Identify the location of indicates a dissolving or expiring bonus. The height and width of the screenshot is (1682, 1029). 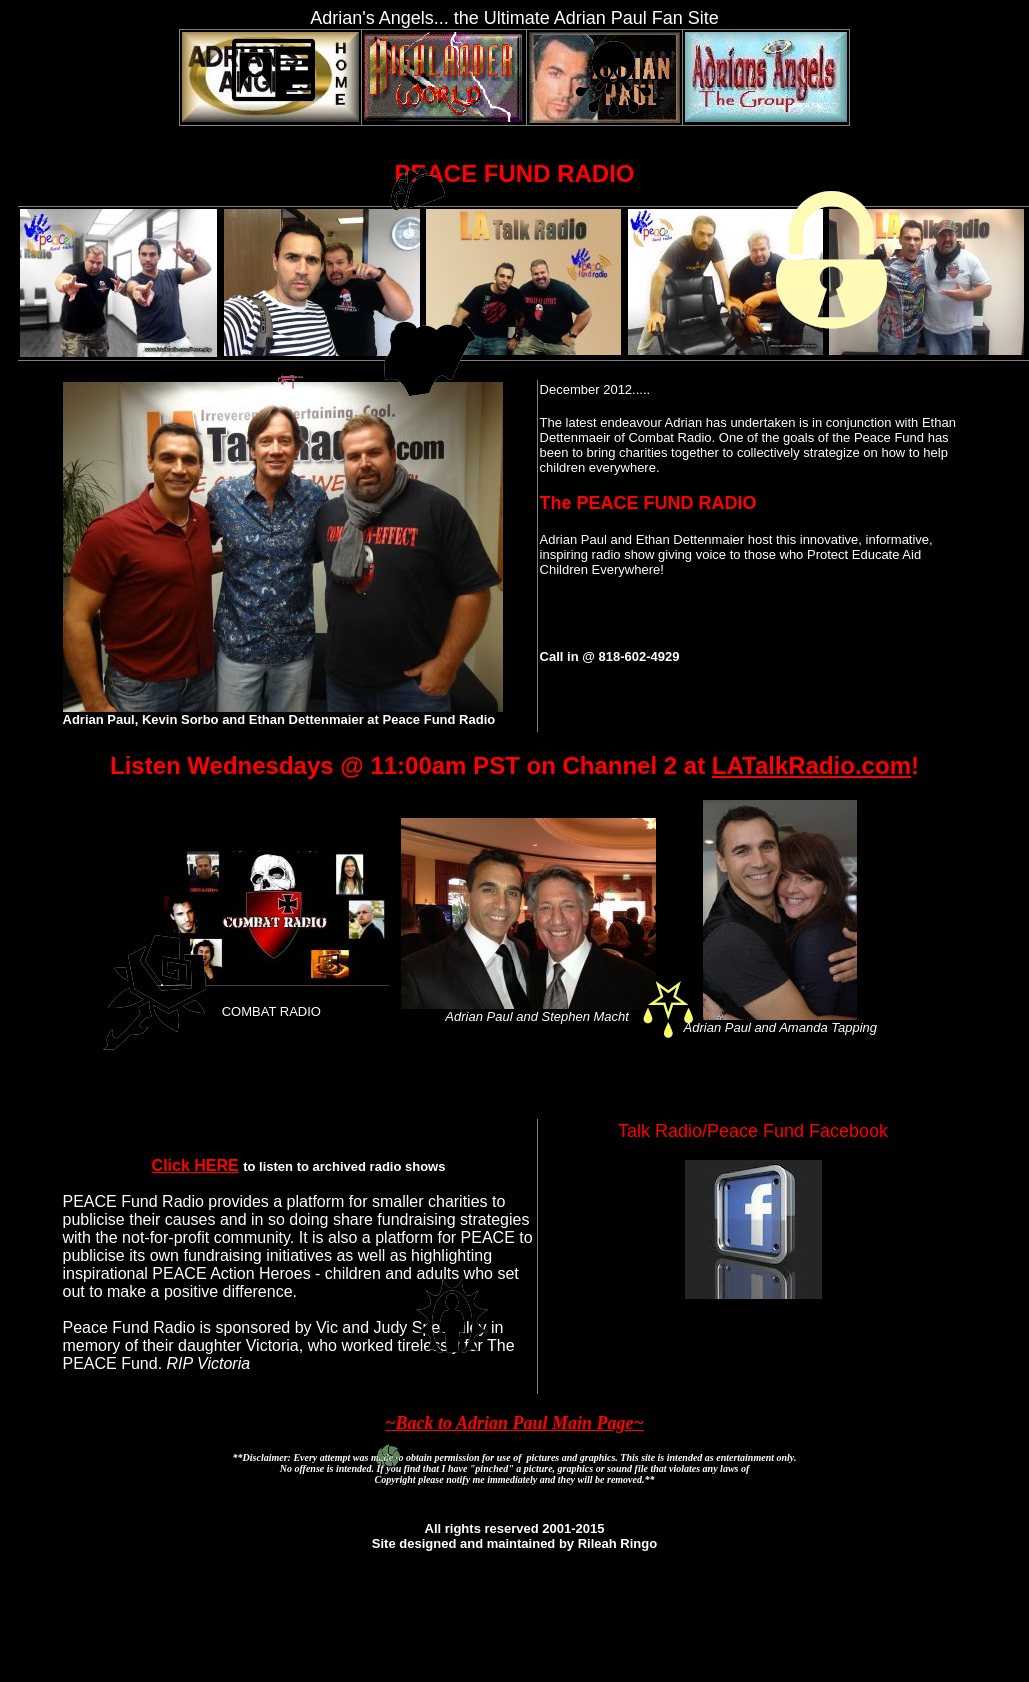
(667, 1009).